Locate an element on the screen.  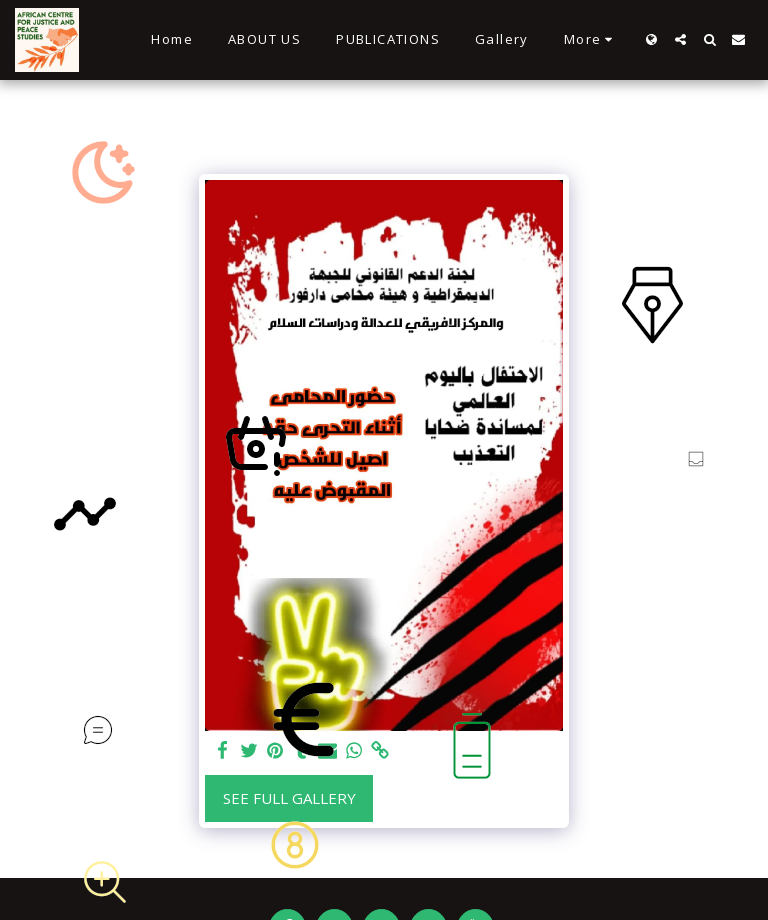
view analytics and statistics is located at coordinates (85, 514).